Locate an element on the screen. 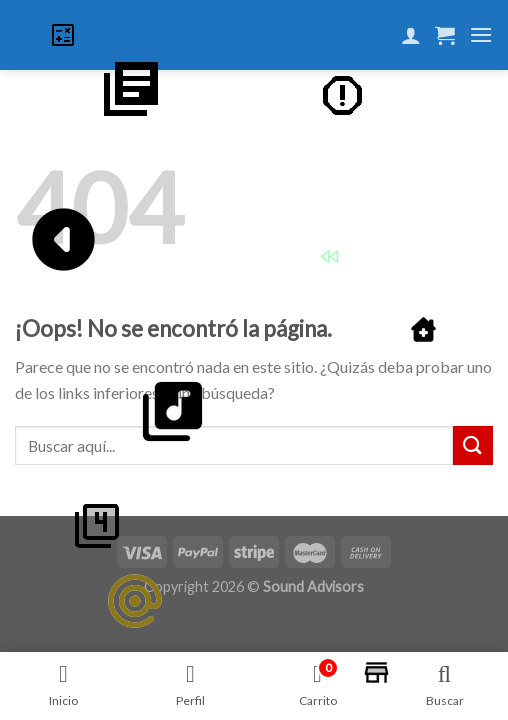 Image resolution: width=508 pixels, height=720 pixels. rewind or skip backward in media playback is located at coordinates (329, 256).